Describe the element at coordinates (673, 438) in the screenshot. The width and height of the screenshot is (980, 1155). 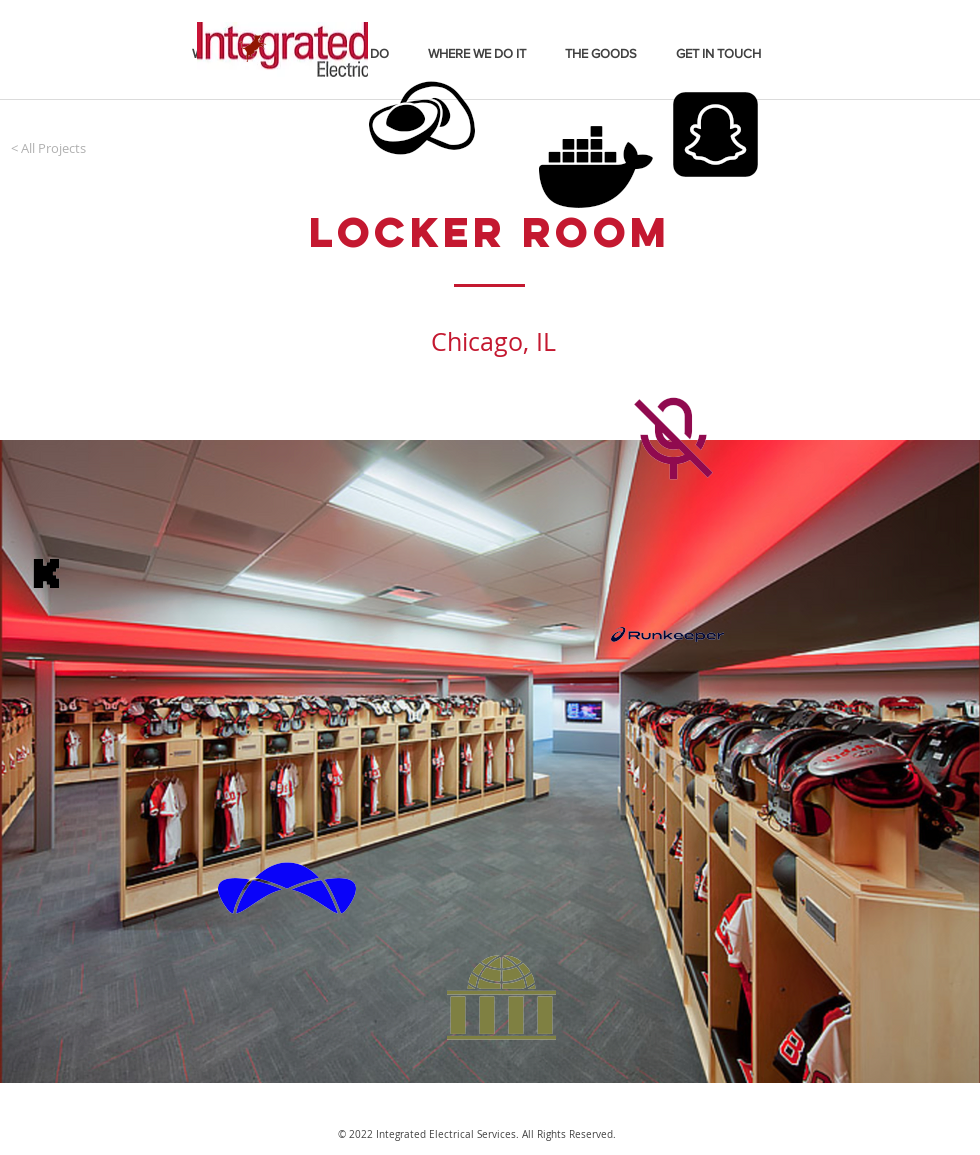
I see `mute your microphone` at that location.